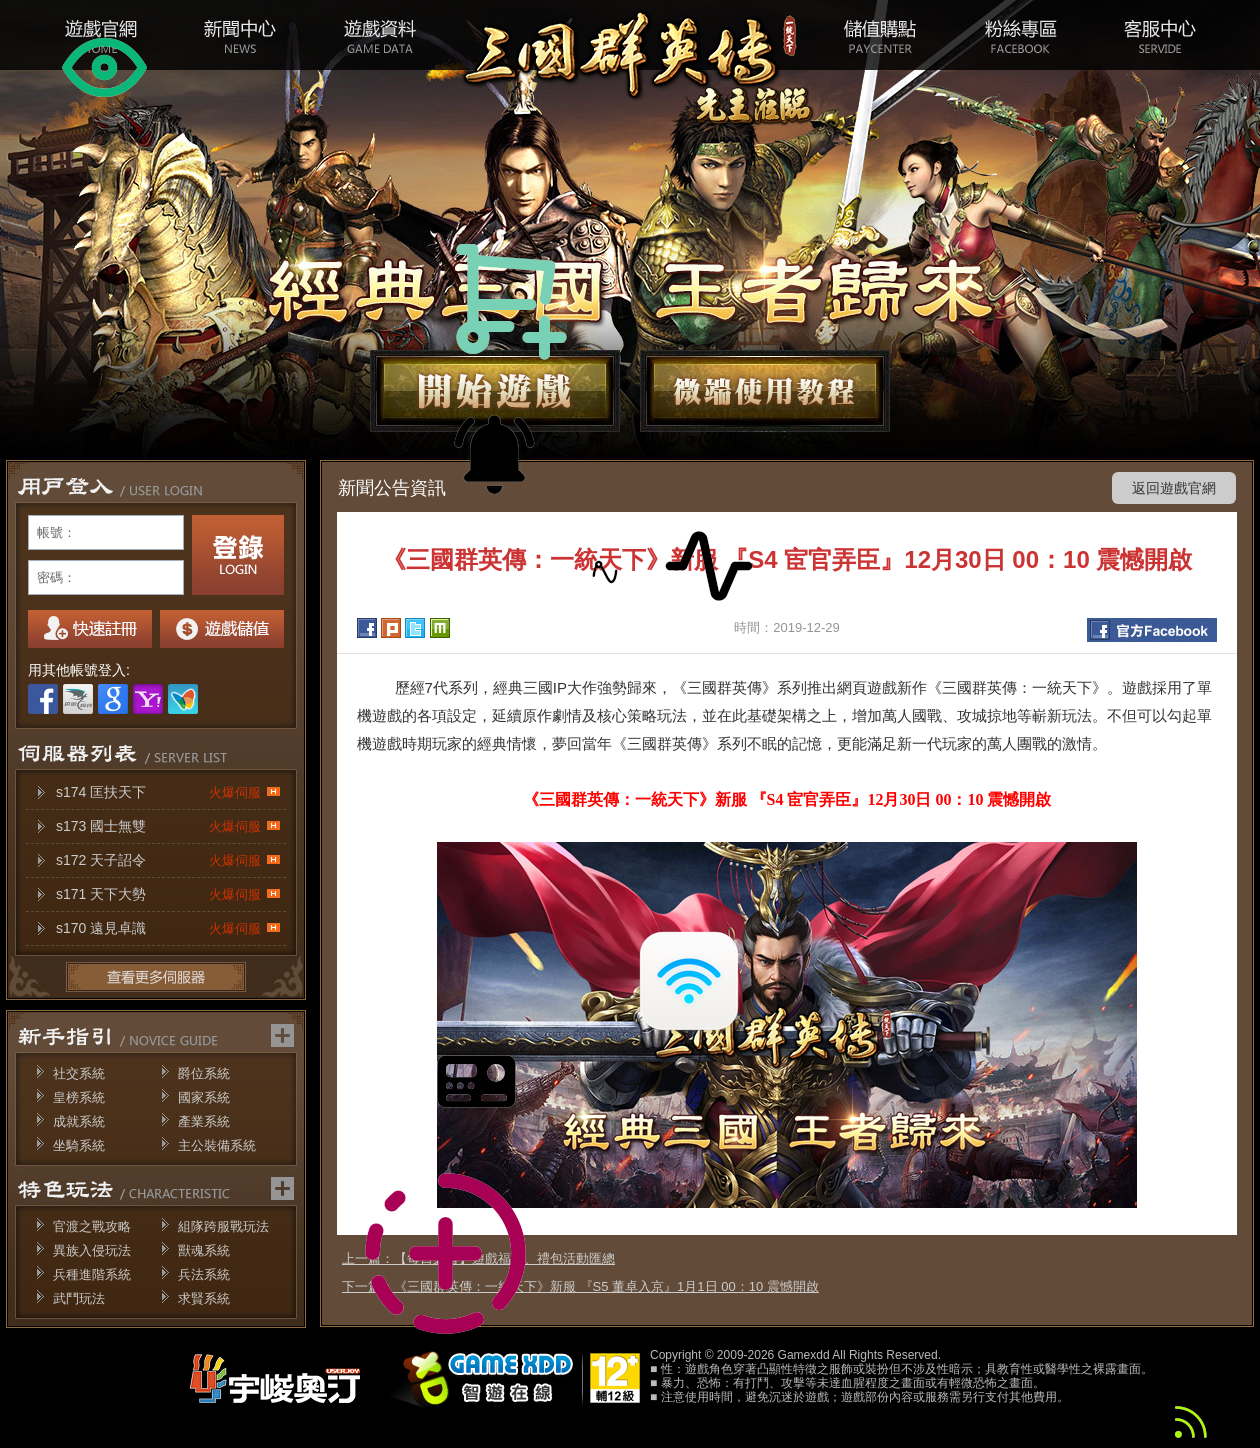 This screenshot has height=1448, width=1260. I want to click on view or preview content, so click(104, 67).